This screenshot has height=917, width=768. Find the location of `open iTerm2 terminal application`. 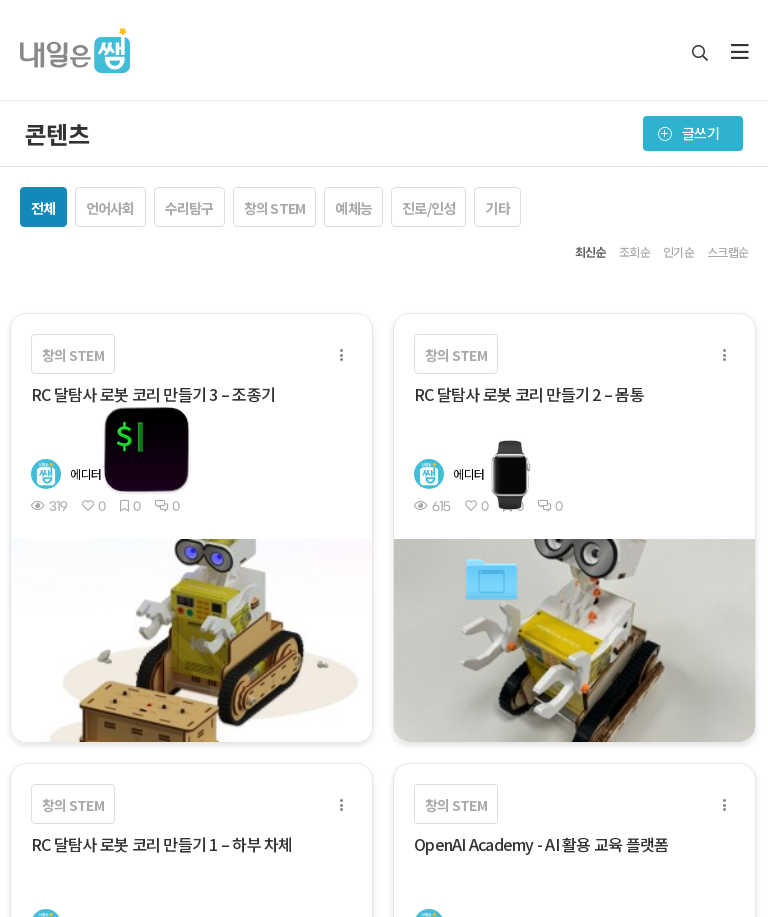

open iTerm2 terminal application is located at coordinates (146, 449).